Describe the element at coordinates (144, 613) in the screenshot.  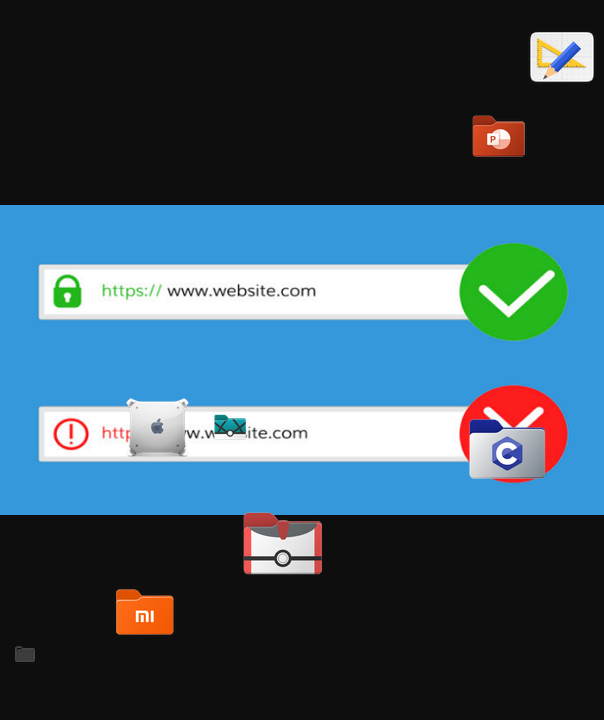
I see `open xiaomi-related files folder` at that location.